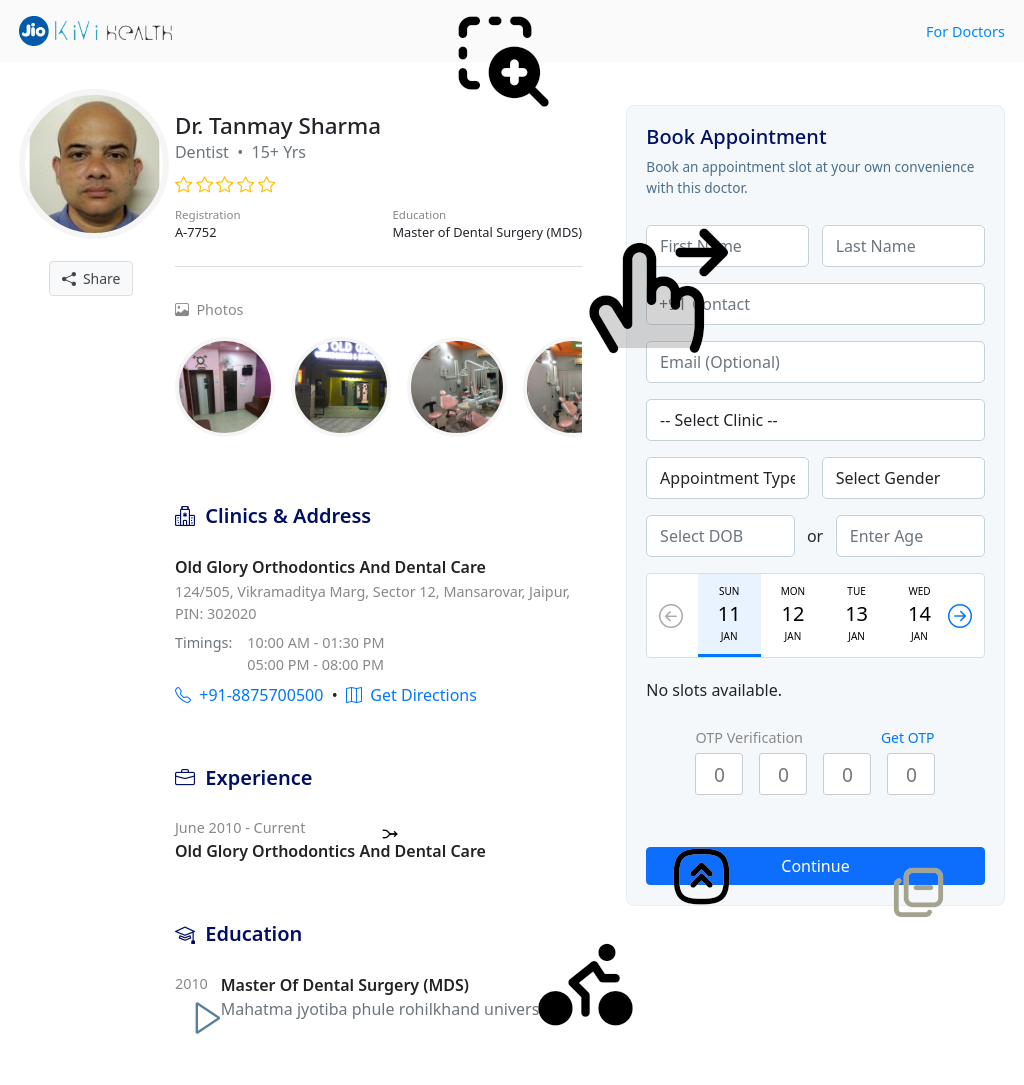 This screenshot has width=1024, height=1085. I want to click on select cycling as your transportation mode, so click(585, 982).